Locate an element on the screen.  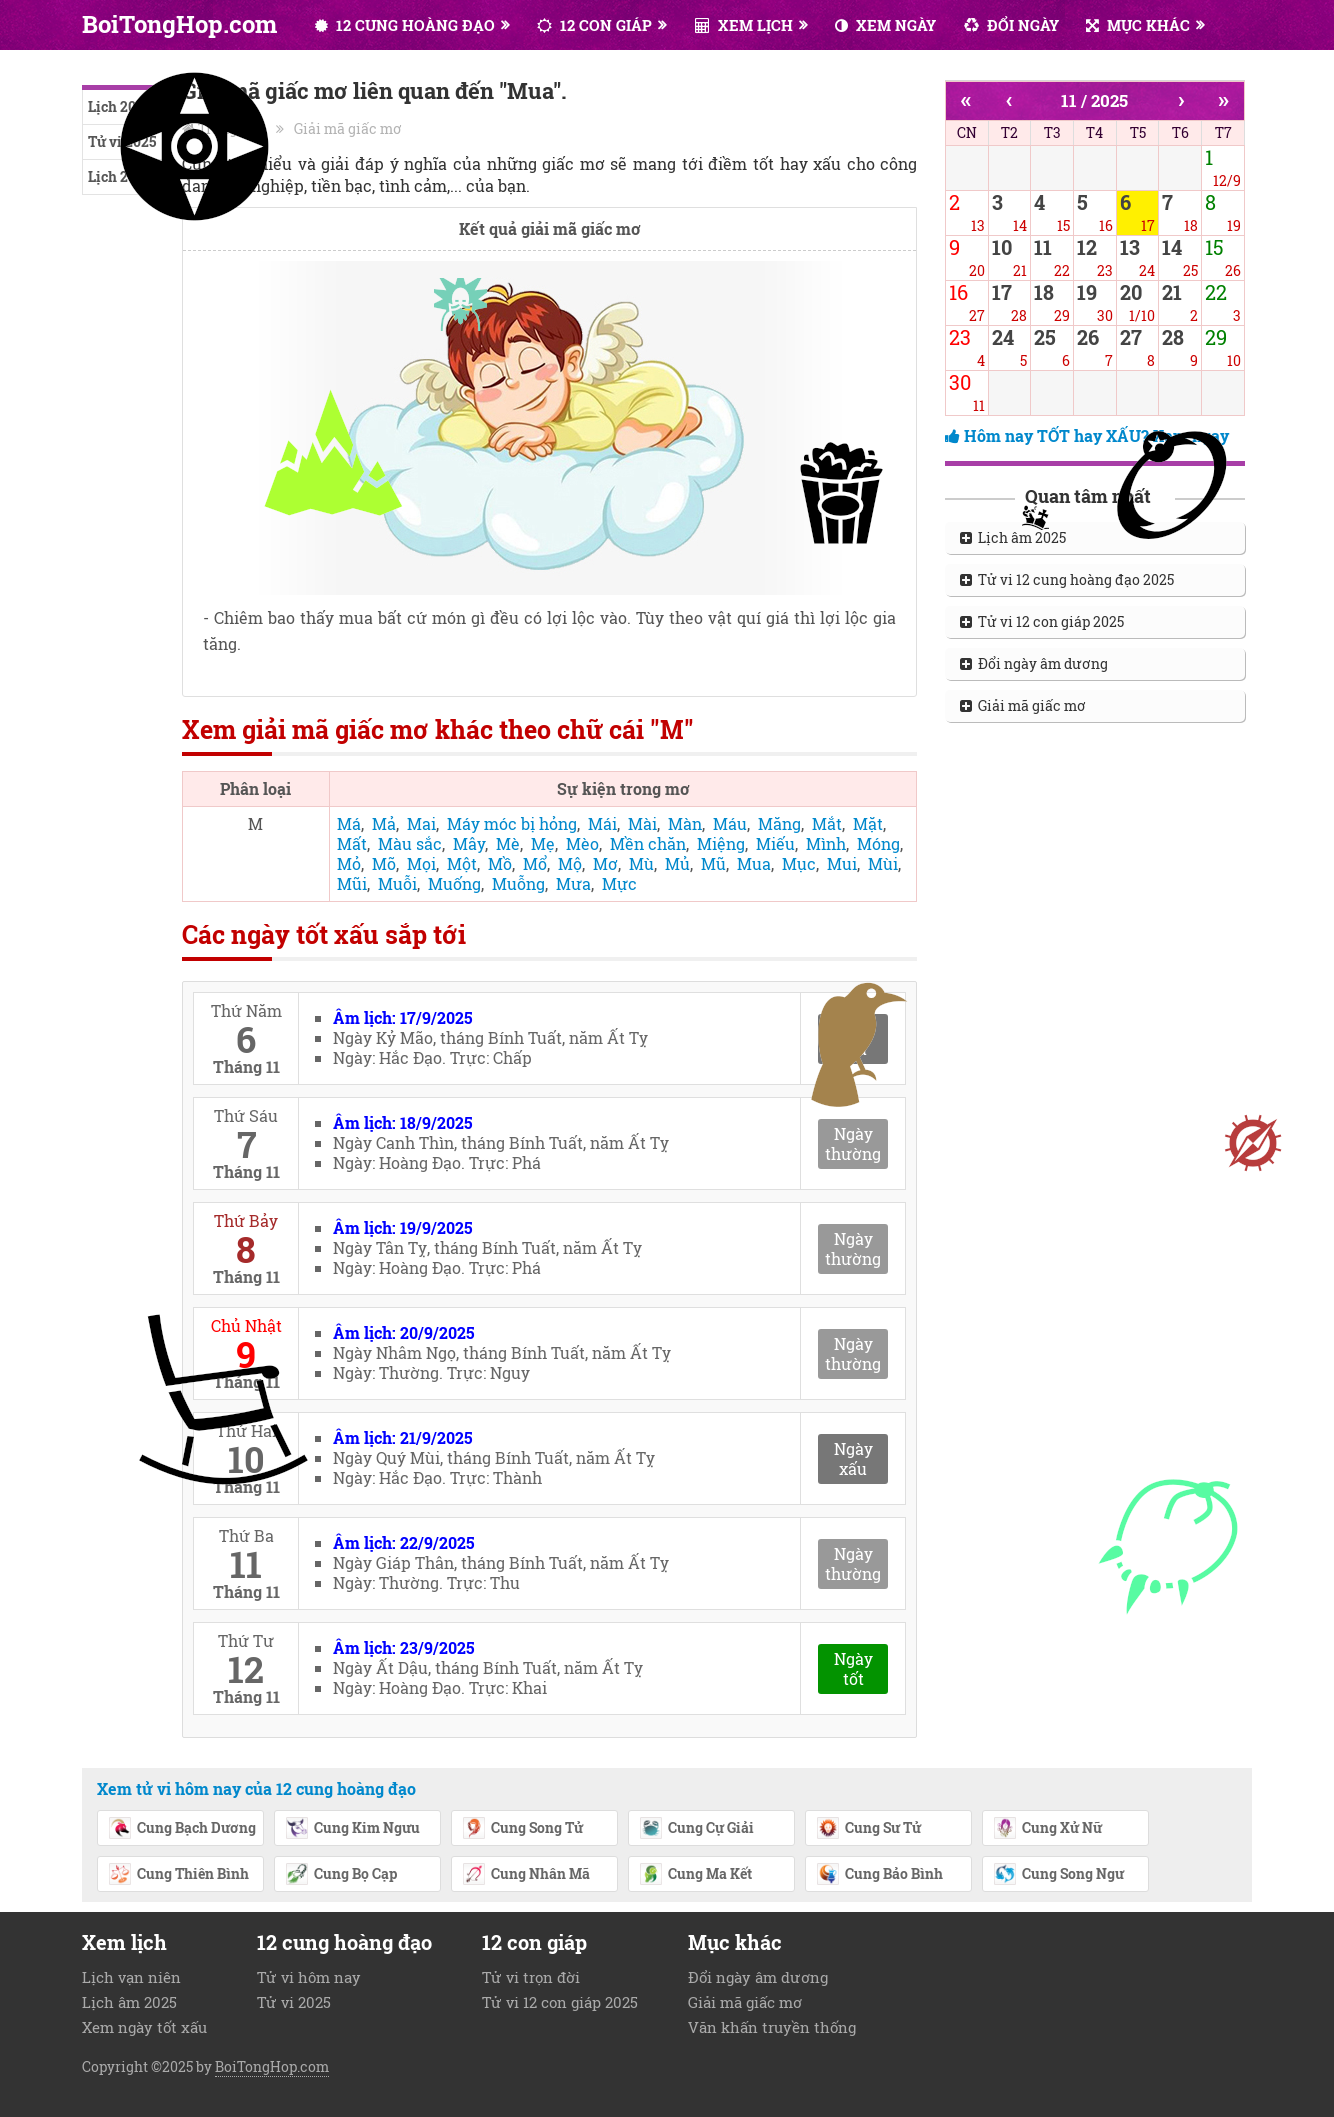
browse furniture or home decor items is located at coordinates (223, 1399).